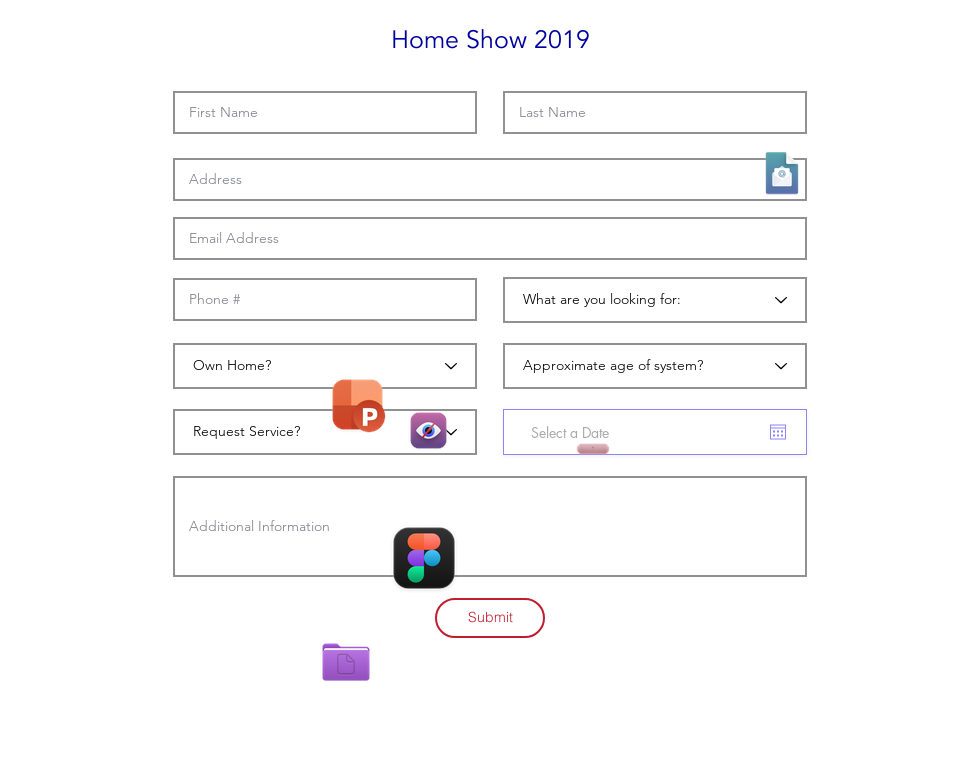  I want to click on microsoft outlook email file, so click(782, 173).